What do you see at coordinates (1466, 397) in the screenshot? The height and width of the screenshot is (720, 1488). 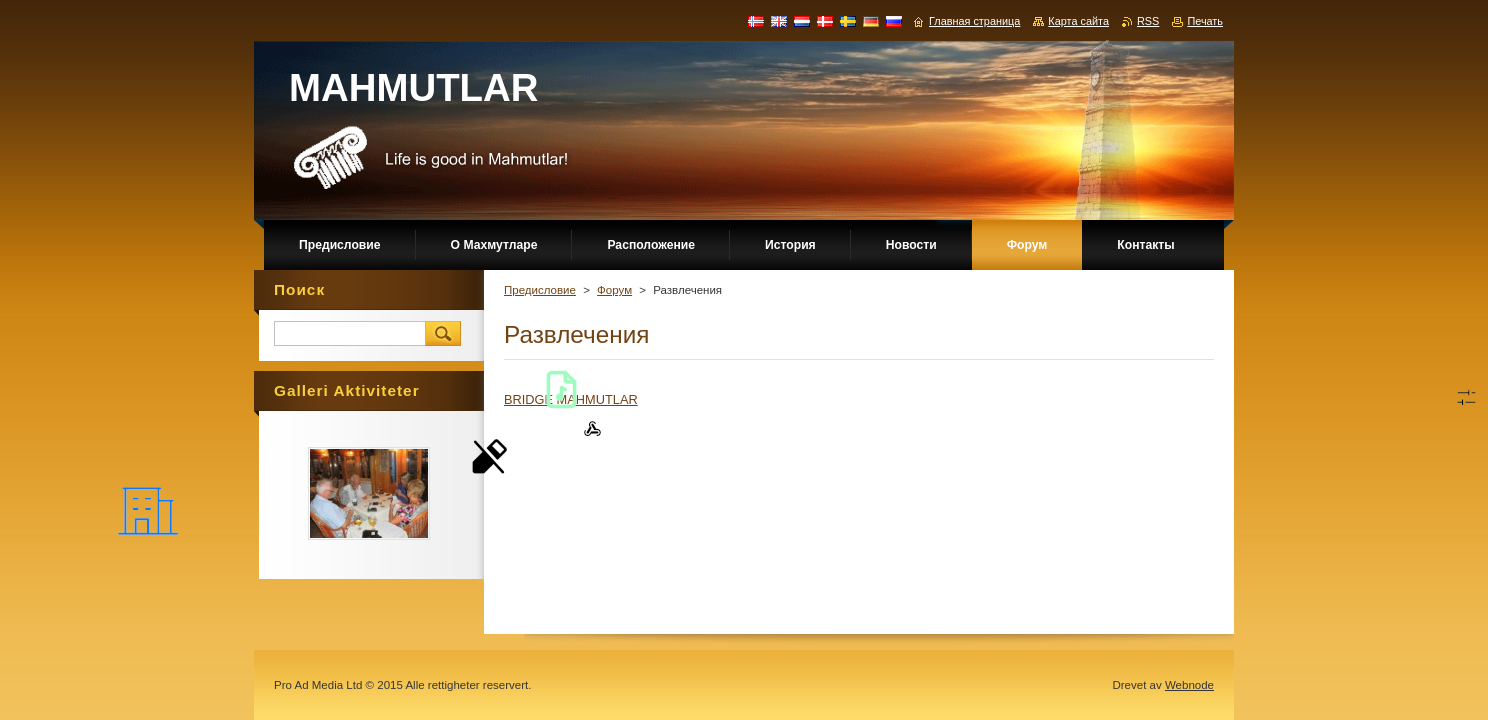 I see `adjust settings or preferences` at bounding box center [1466, 397].